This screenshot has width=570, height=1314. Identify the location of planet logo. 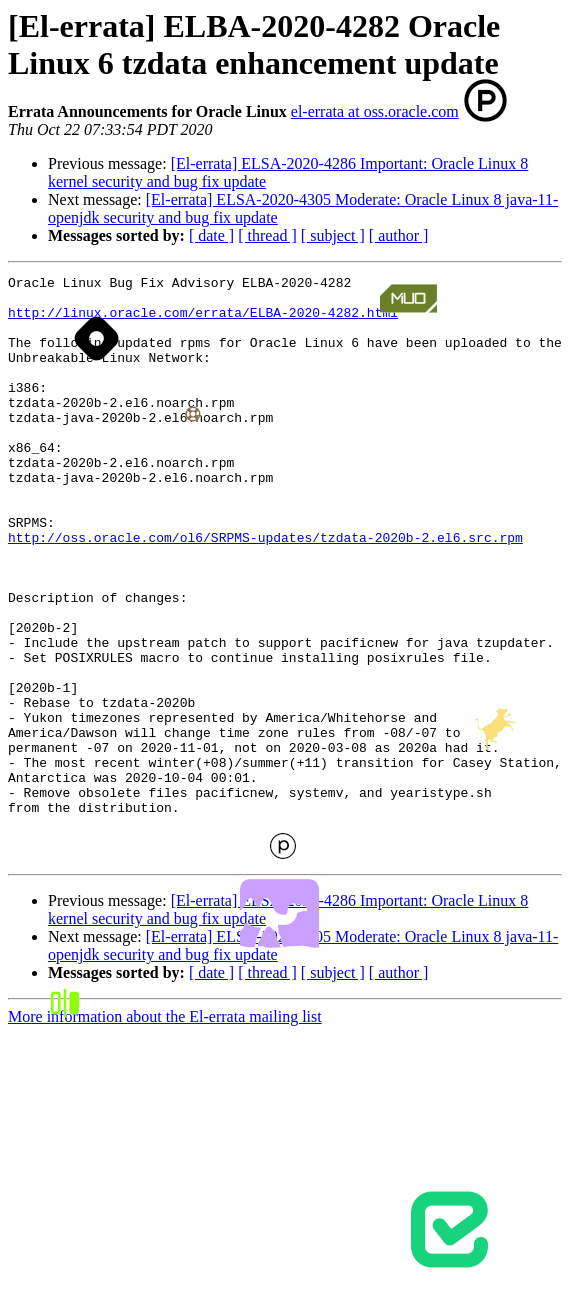
(283, 846).